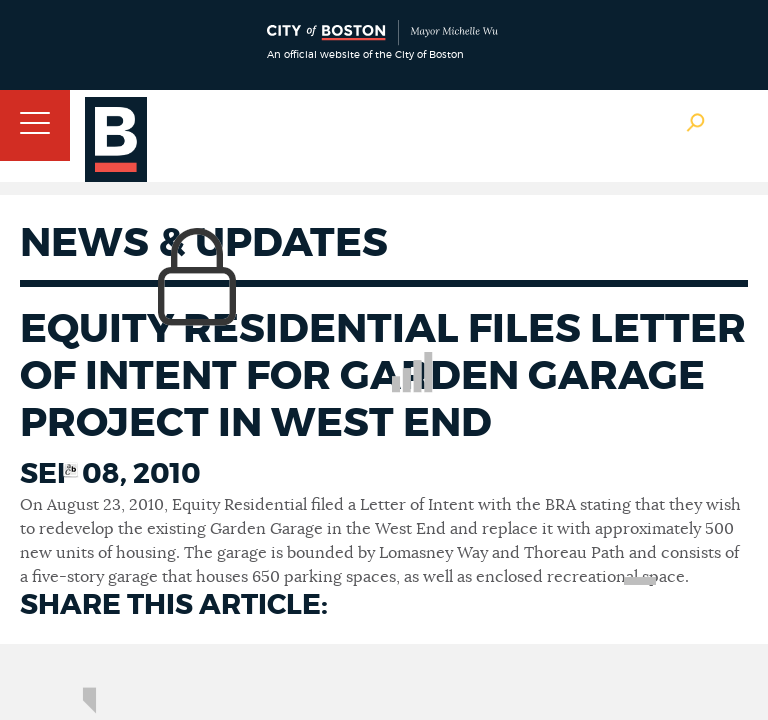 This screenshot has height=720, width=768. Describe the element at coordinates (70, 469) in the screenshot. I see `adjust font settings for your desktop` at that location.